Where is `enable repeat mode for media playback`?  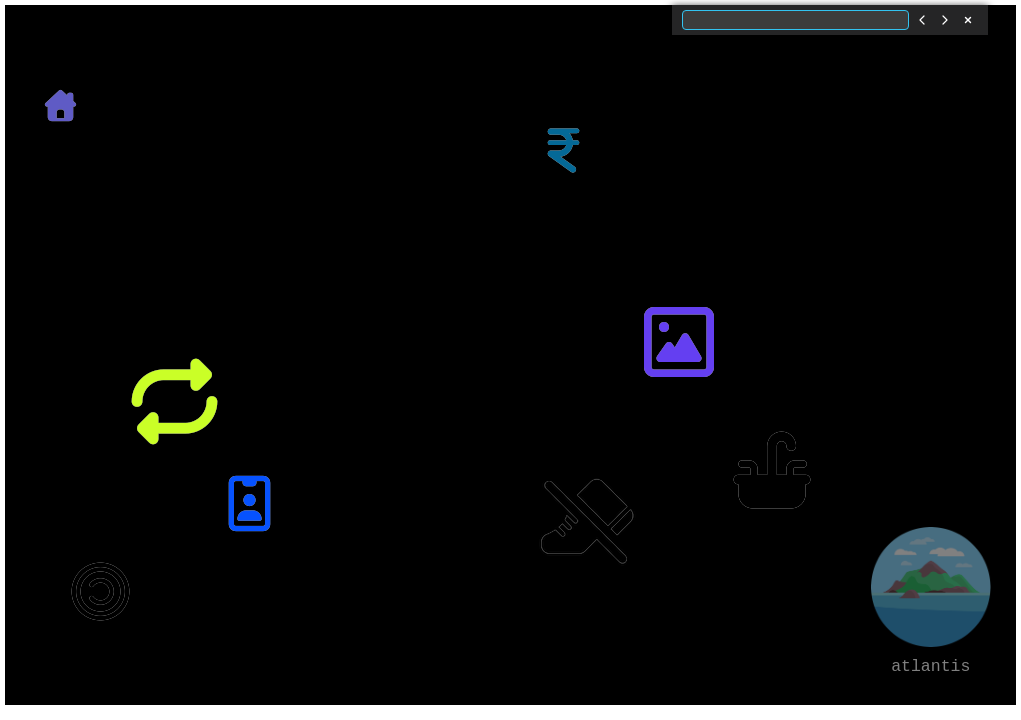
enable repeat mode for media playback is located at coordinates (174, 401).